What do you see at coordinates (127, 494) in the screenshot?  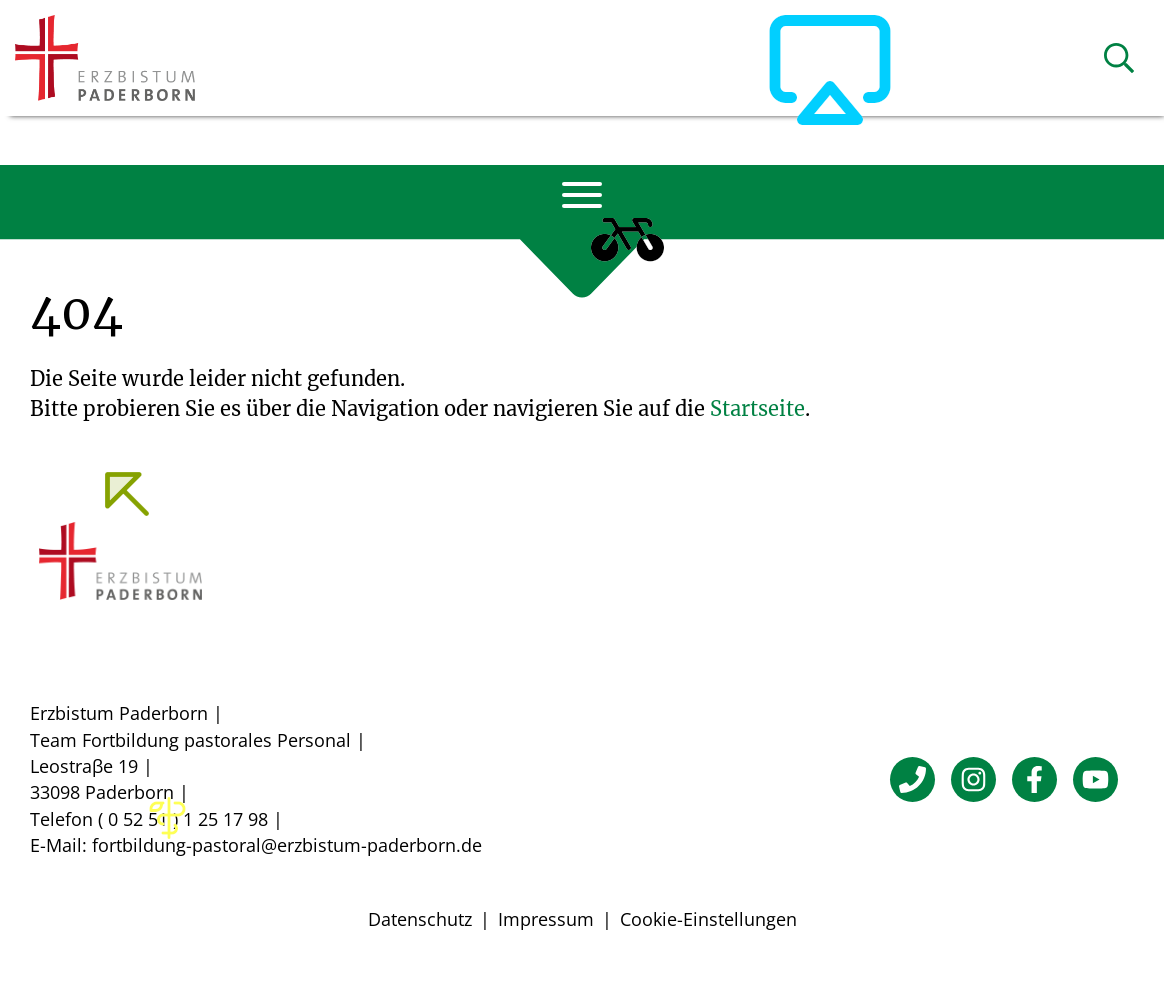 I see `navigate back to previous screen` at bounding box center [127, 494].